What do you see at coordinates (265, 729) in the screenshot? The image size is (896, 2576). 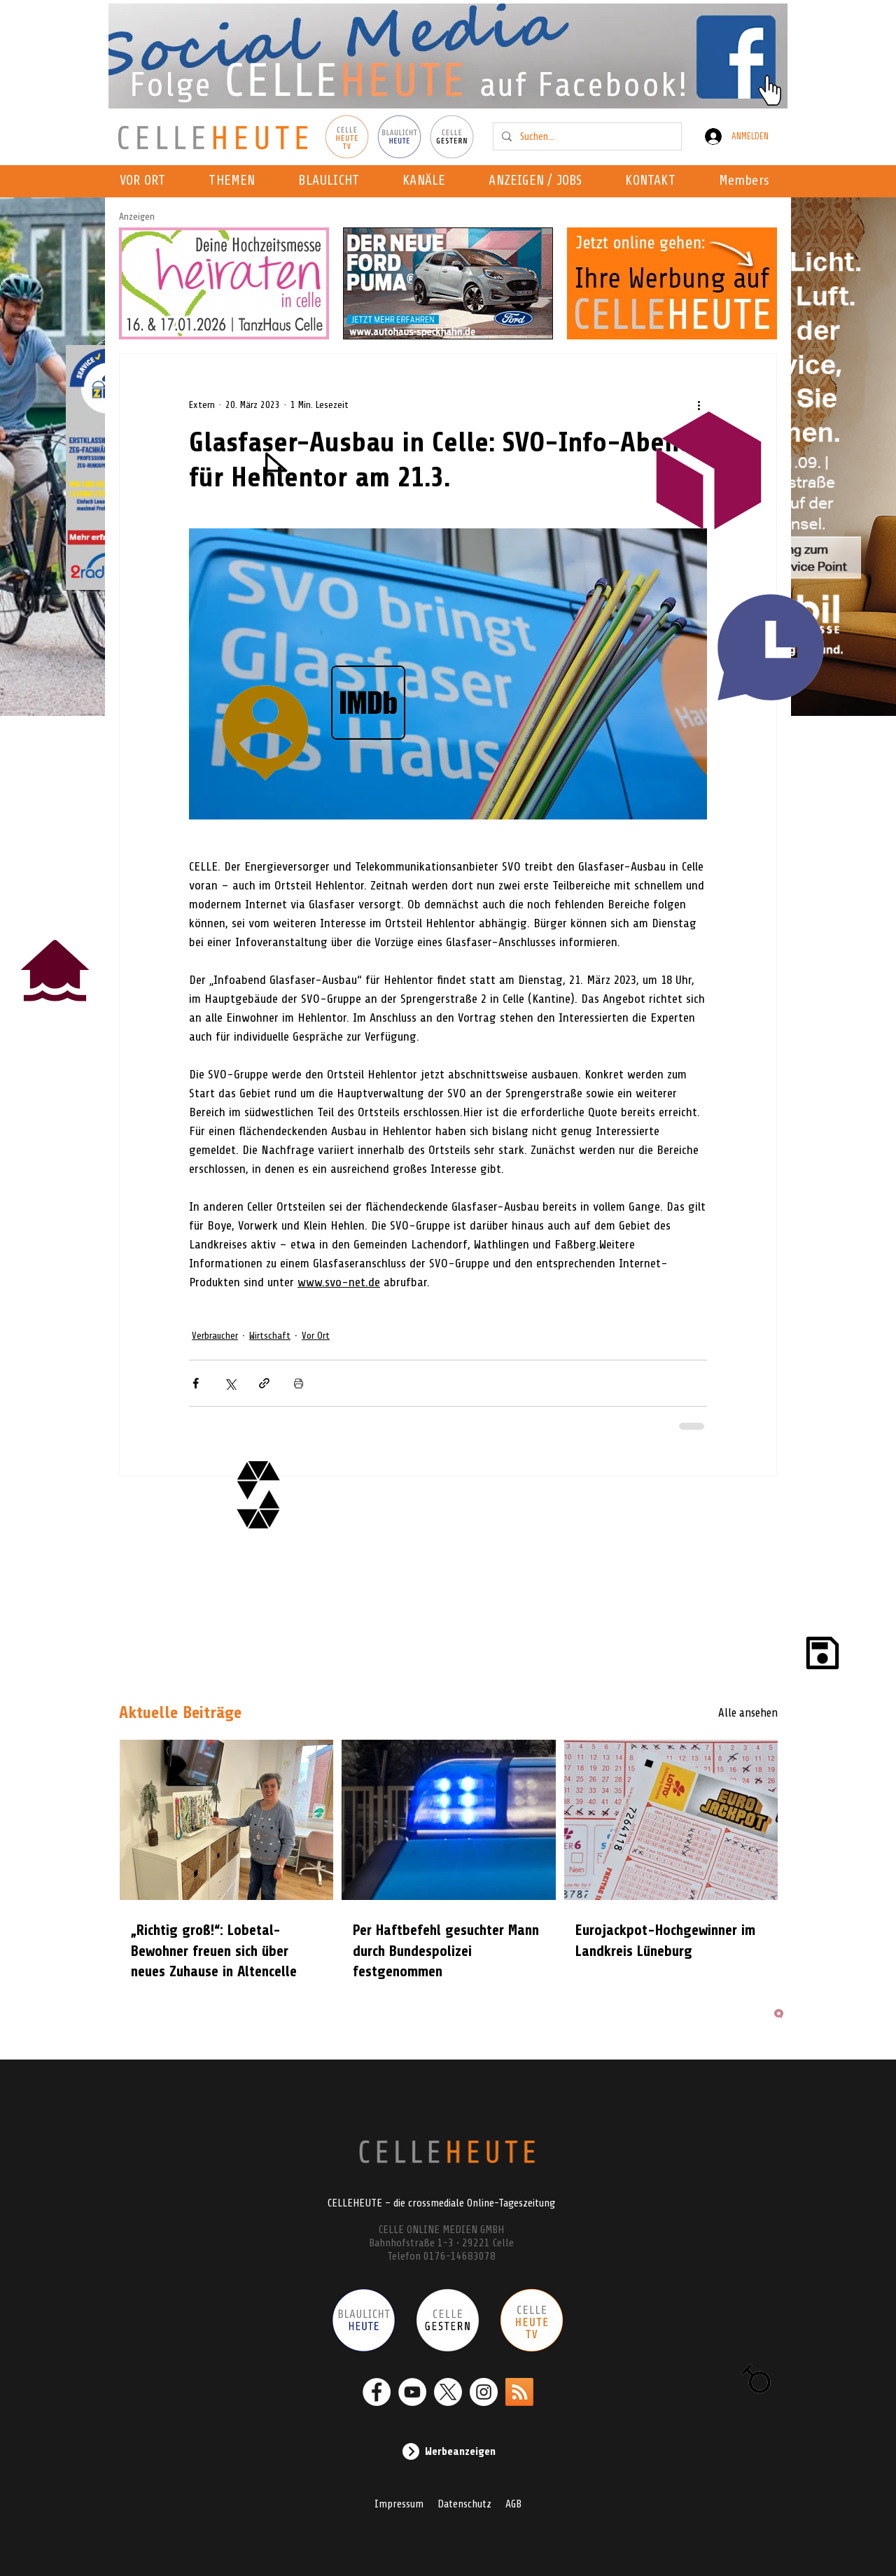 I see `view user profile location` at bounding box center [265, 729].